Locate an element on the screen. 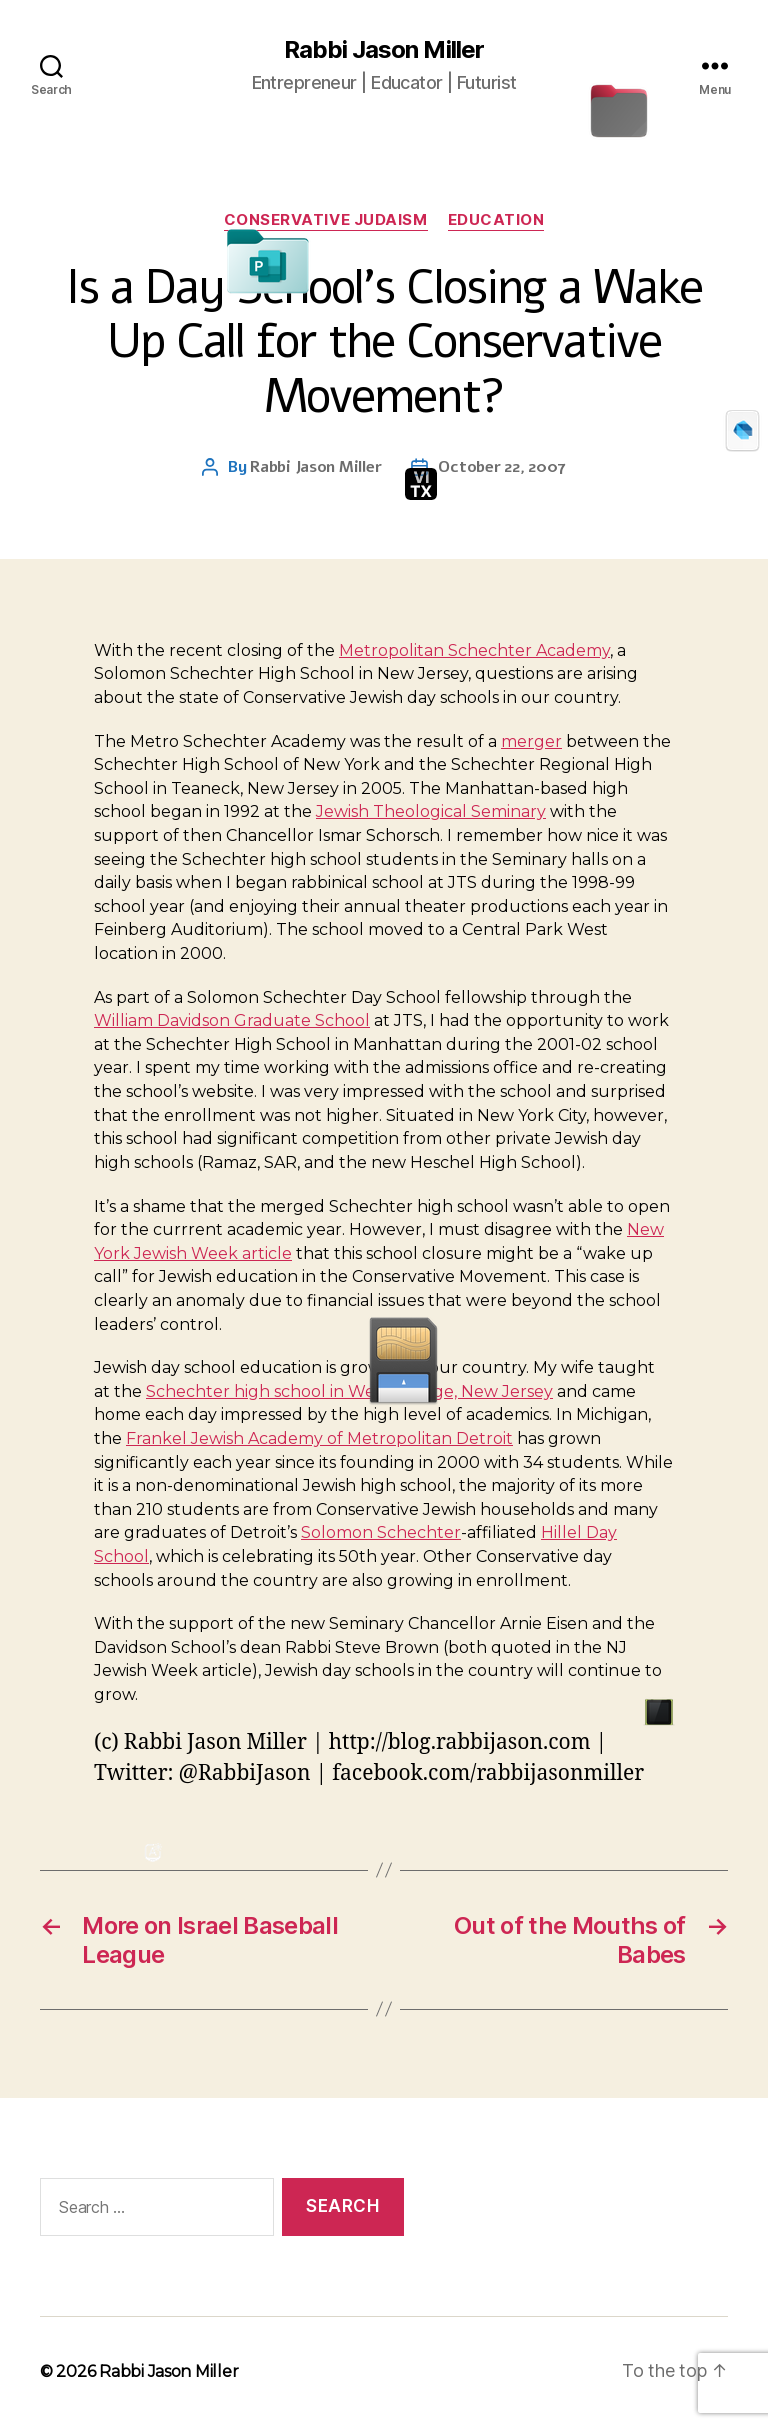  adjust keyboard backlight brightness is located at coordinates (153, 1852).